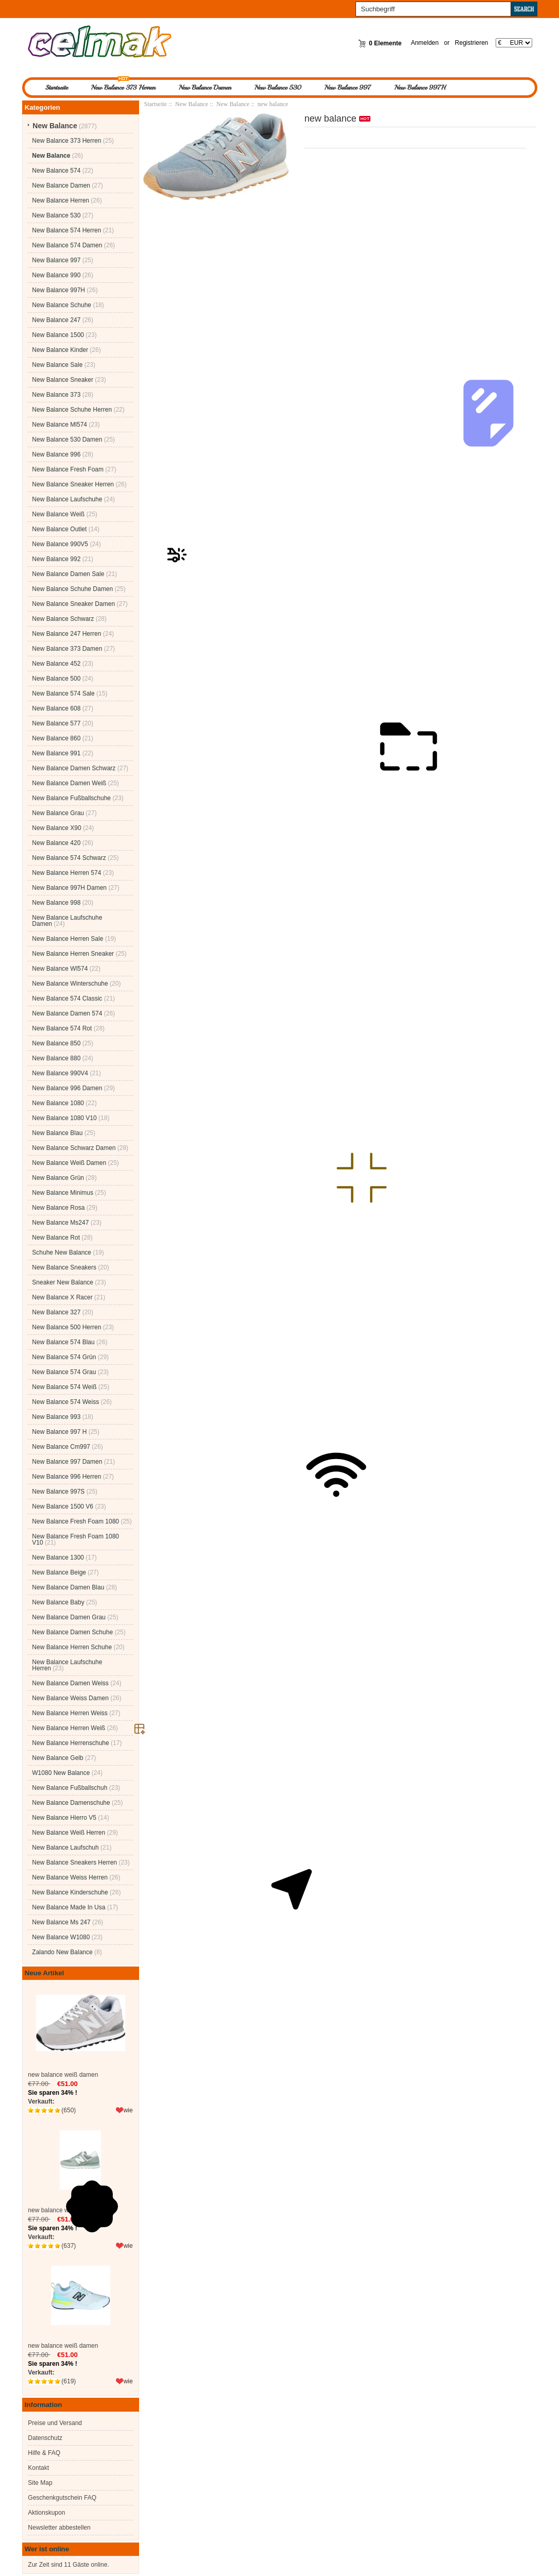 The width and height of the screenshot is (559, 2576). What do you see at coordinates (336, 1475) in the screenshot?
I see `indicates active wifi connection` at bounding box center [336, 1475].